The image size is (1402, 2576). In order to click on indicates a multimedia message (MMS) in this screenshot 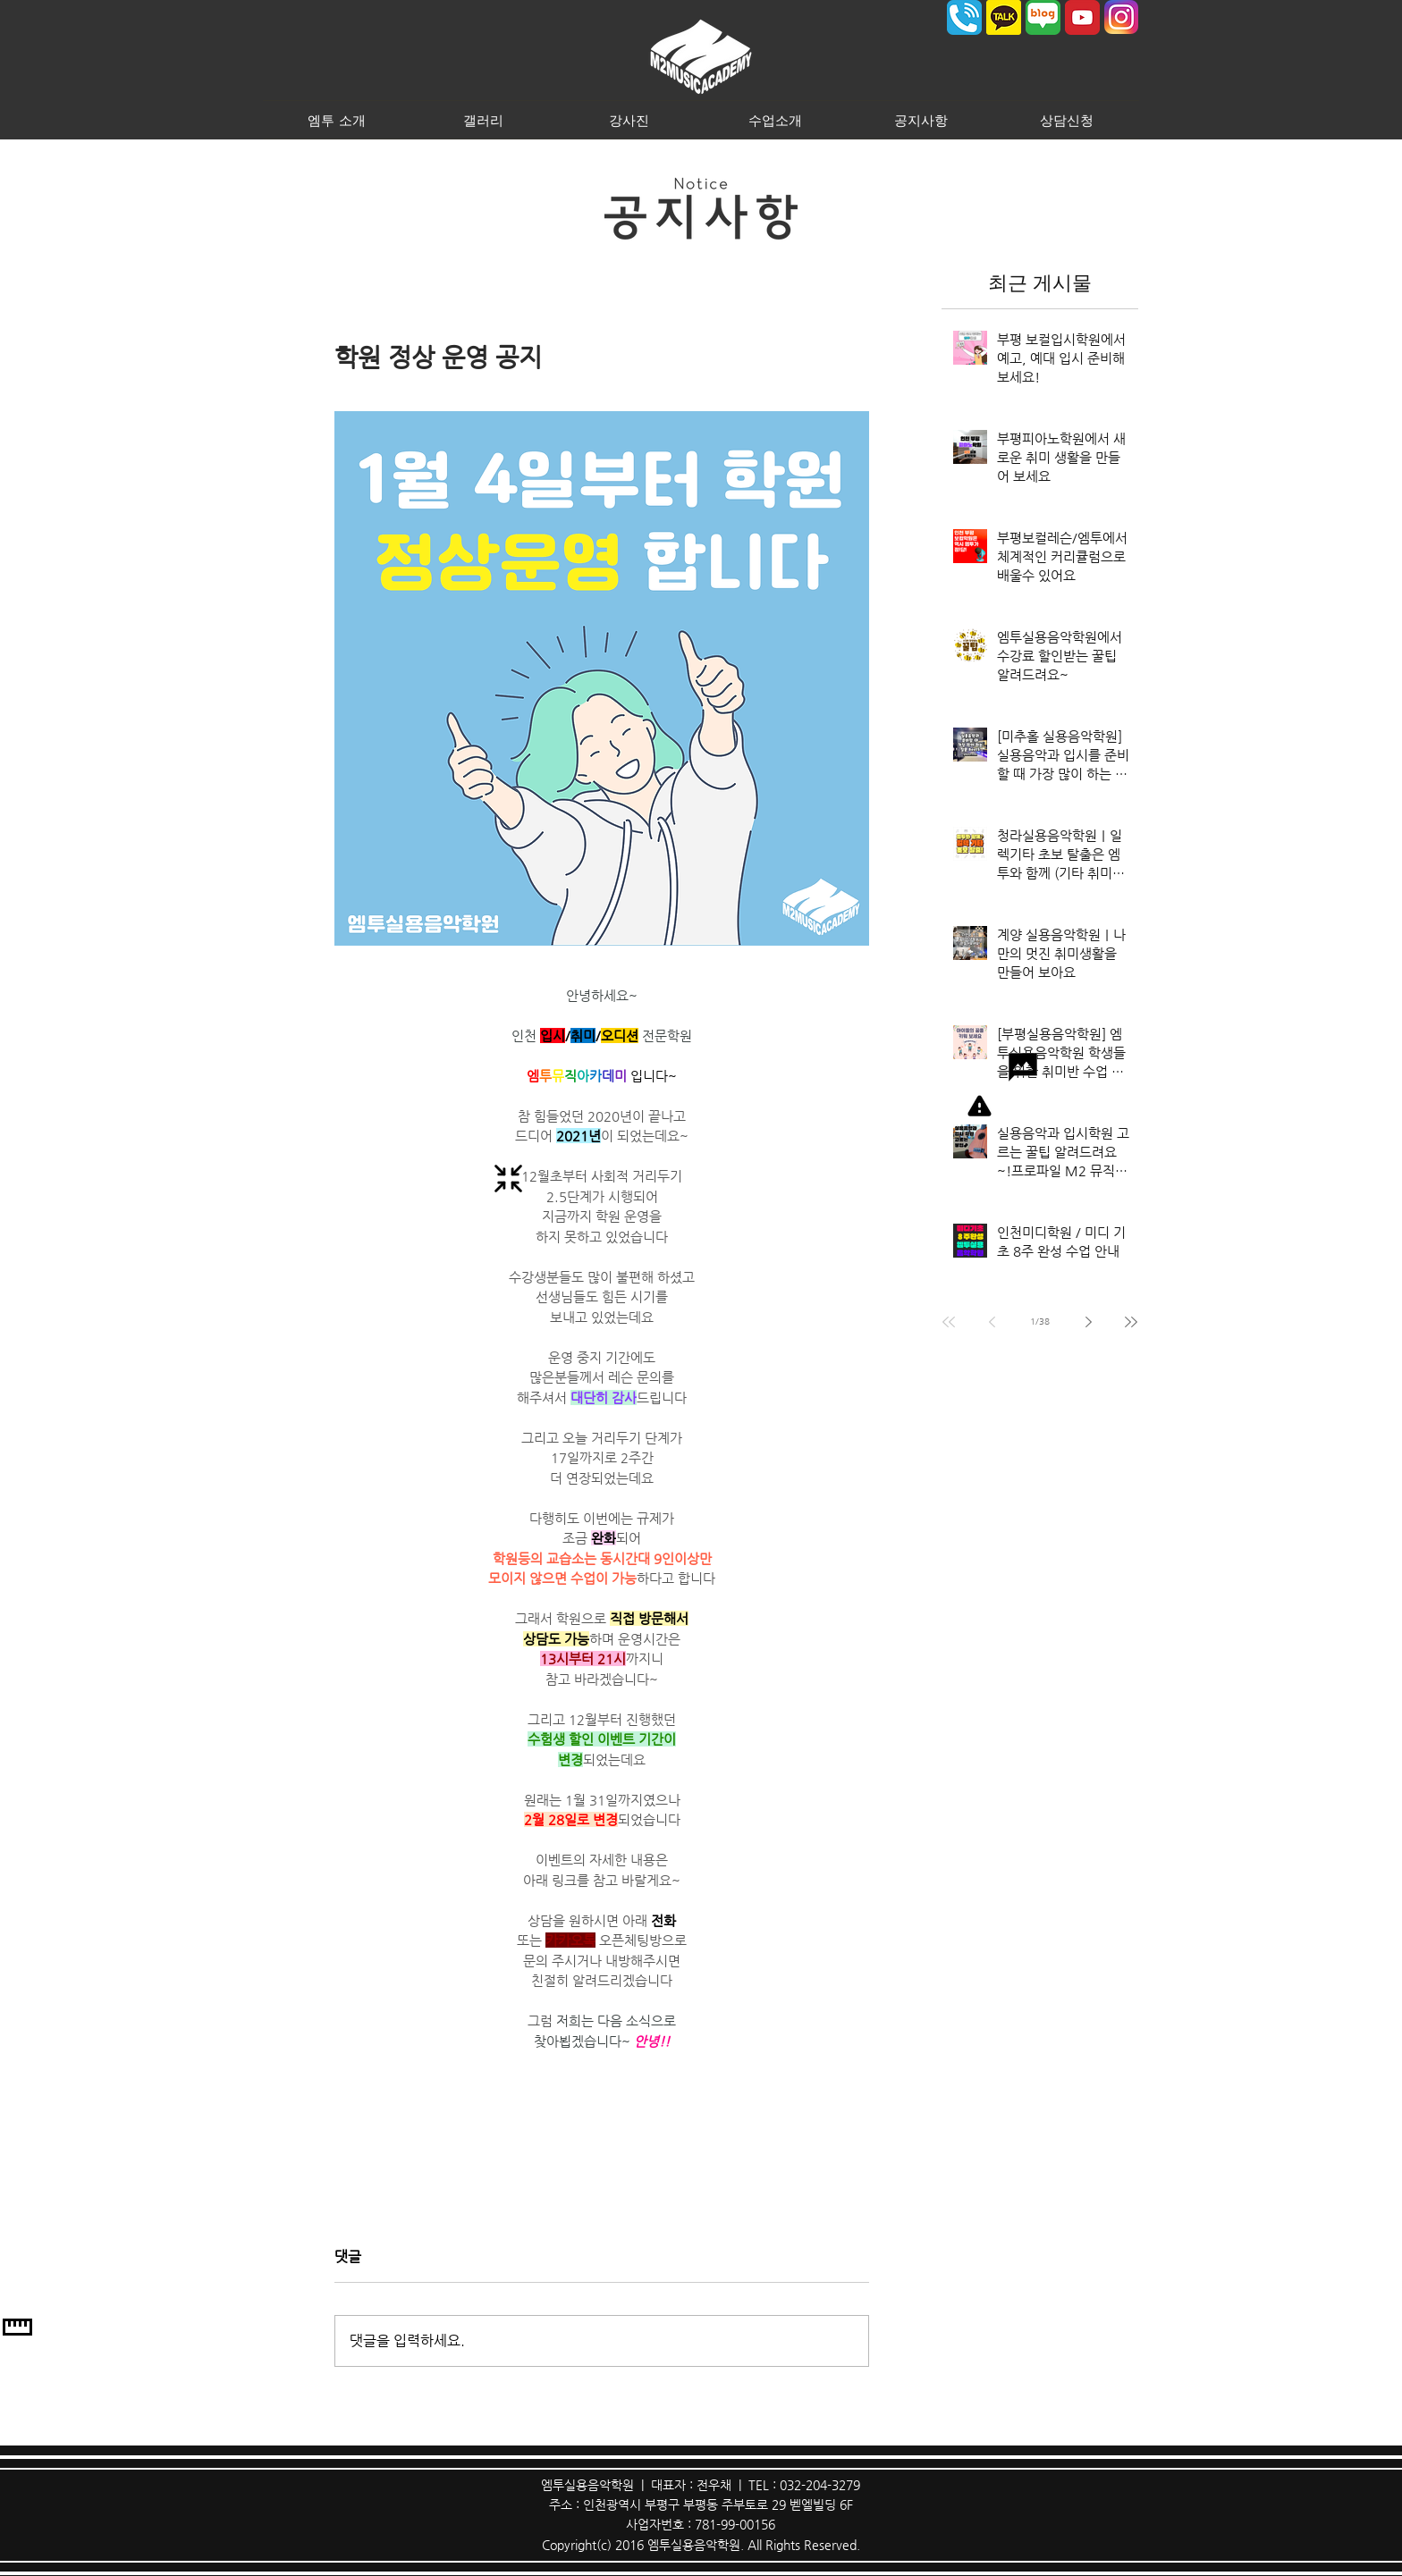, I will do `click(1023, 1067)`.